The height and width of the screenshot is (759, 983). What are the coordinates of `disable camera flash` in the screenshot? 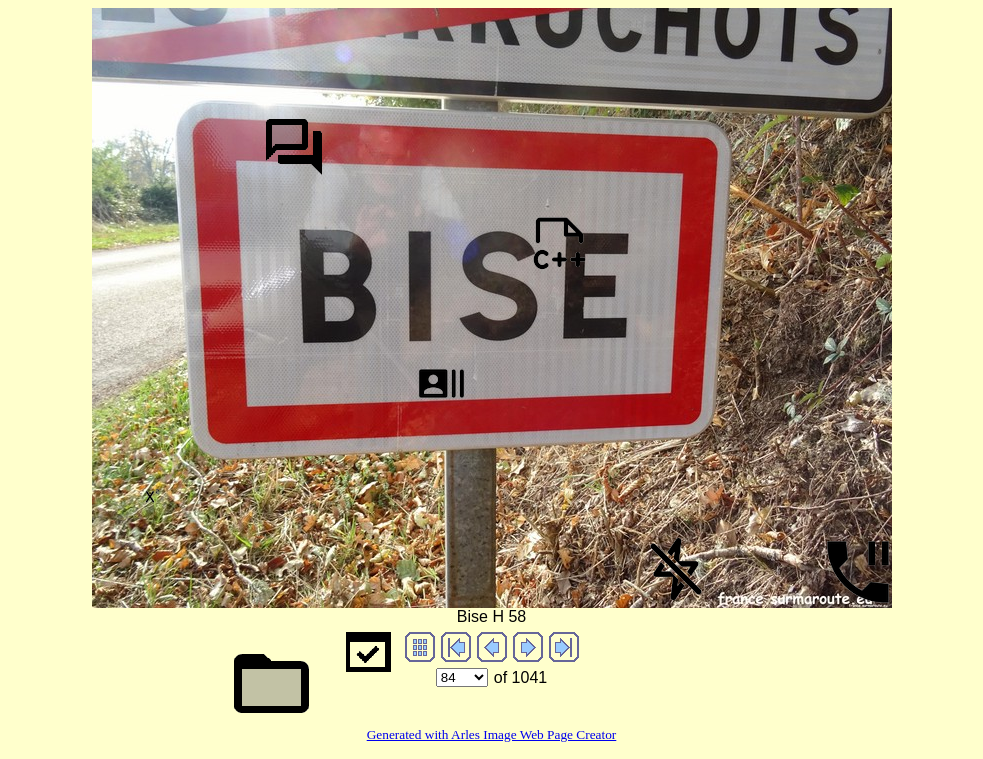 It's located at (676, 569).